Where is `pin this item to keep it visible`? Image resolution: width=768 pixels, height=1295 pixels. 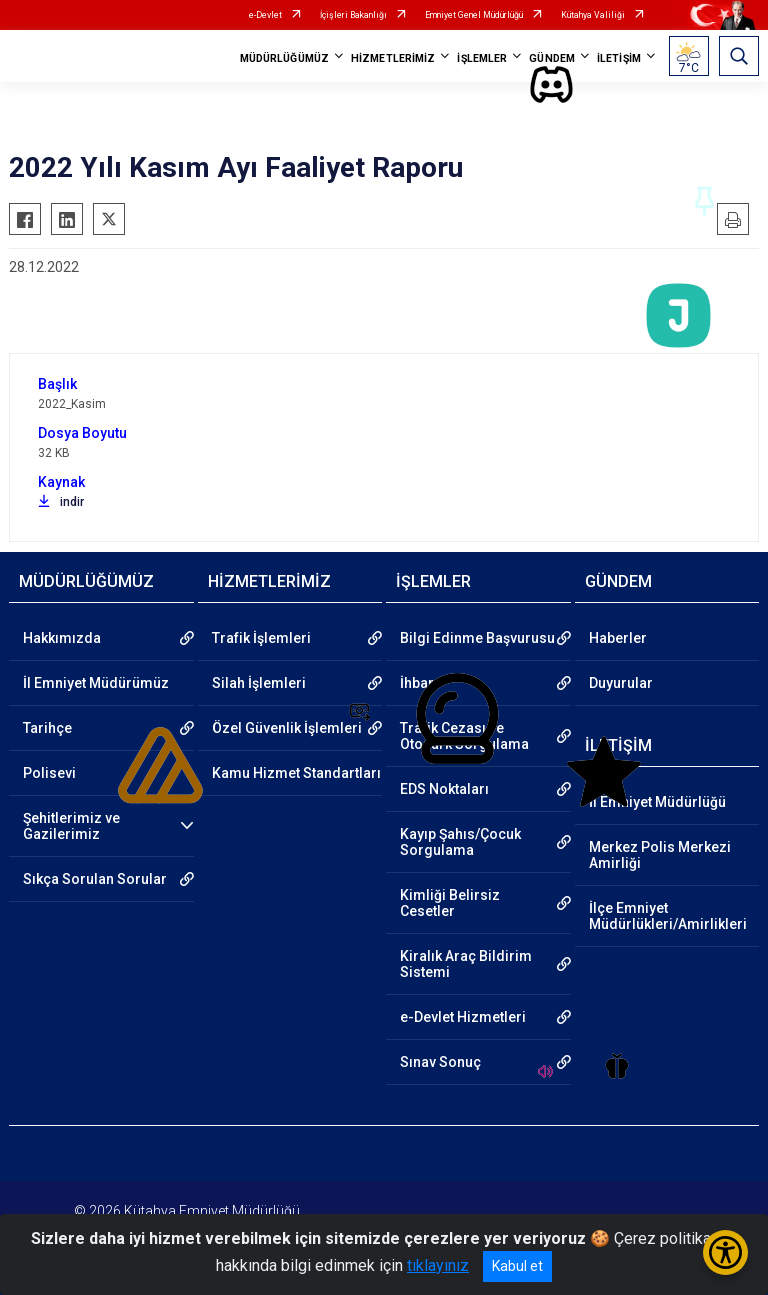
pin this item to keep it visible is located at coordinates (704, 200).